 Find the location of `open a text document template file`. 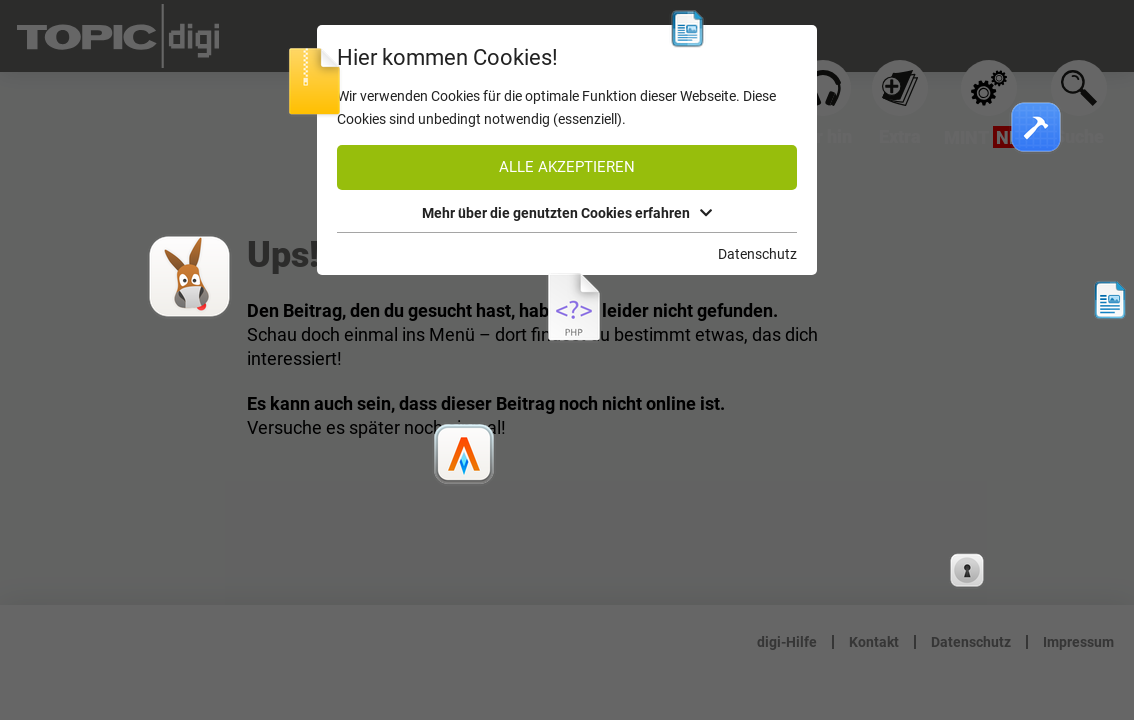

open a text document template file is located at coordinates (687, 28).